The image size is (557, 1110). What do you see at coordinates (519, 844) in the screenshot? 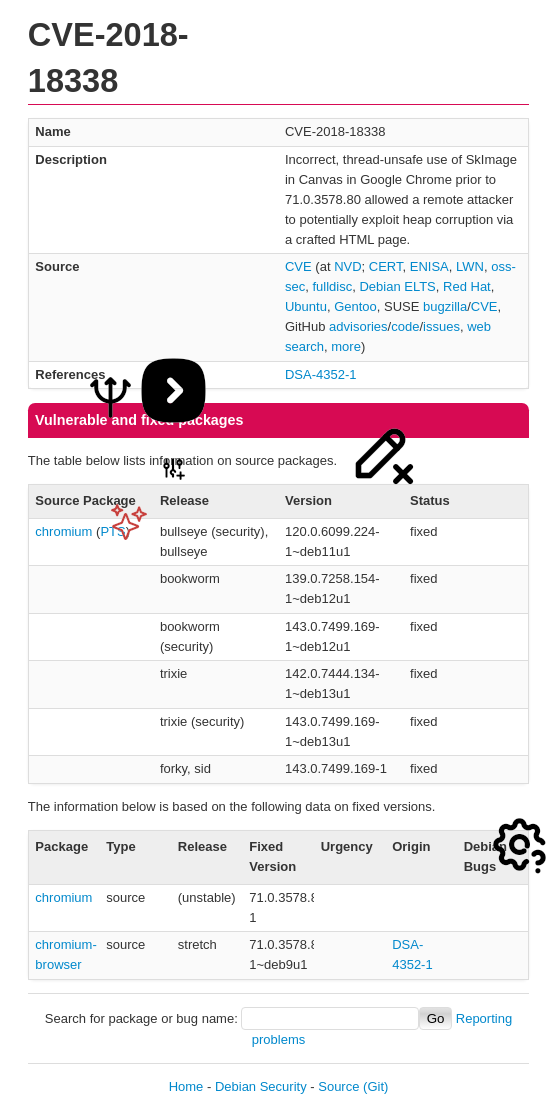
I see `access settings help or FAQ` at bounding box center [519, 844].